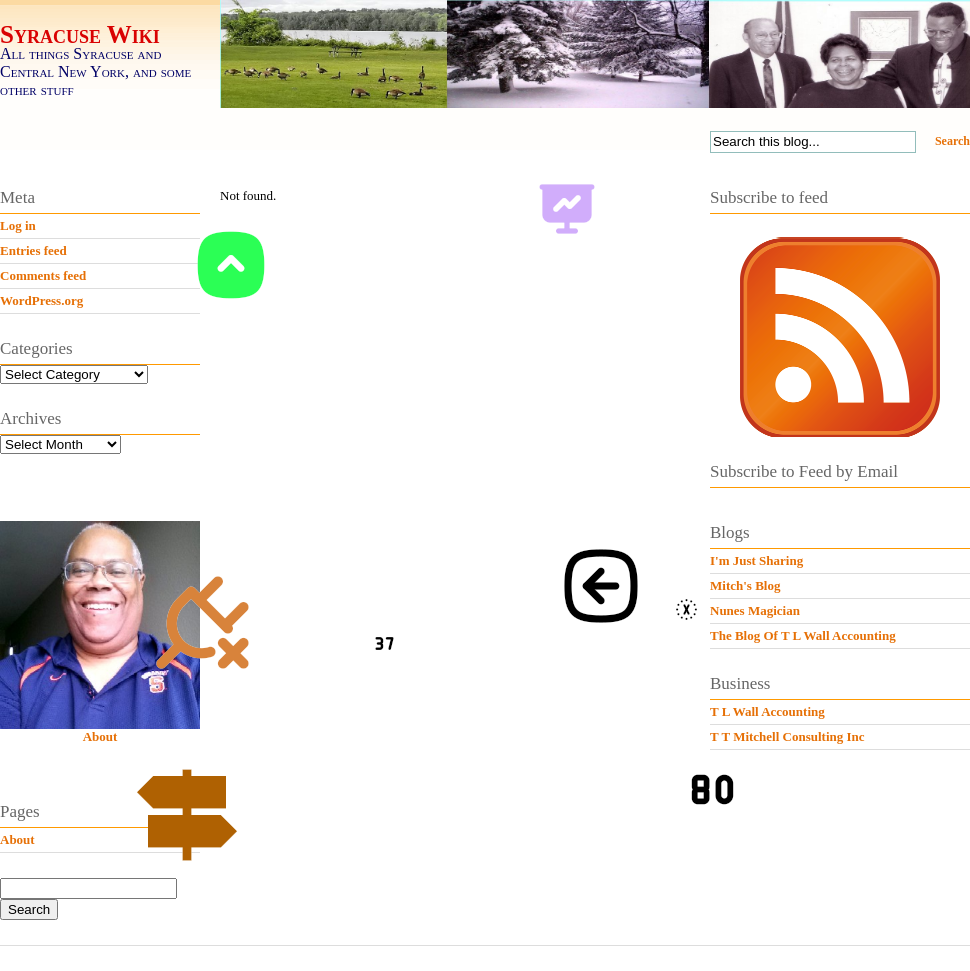 This screenshot has width=970, height=971. Describe the element at coordinates (384, 643) in the screenshot. I see `displays the number 37 as a numeric indicator or badge` at that location.